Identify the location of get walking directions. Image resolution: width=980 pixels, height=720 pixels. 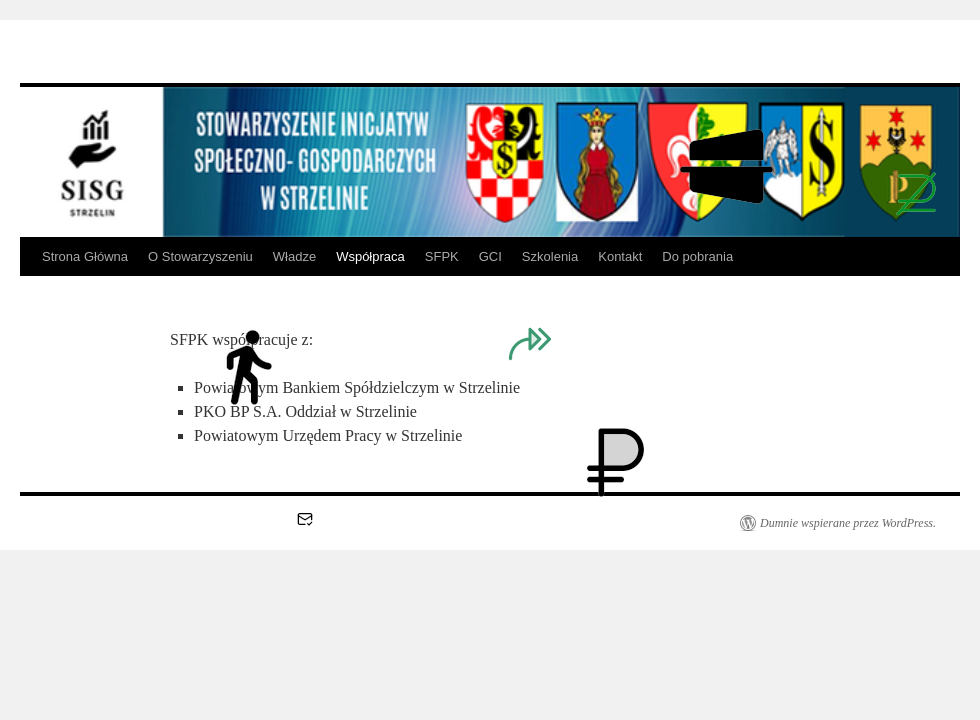
(247, 366).